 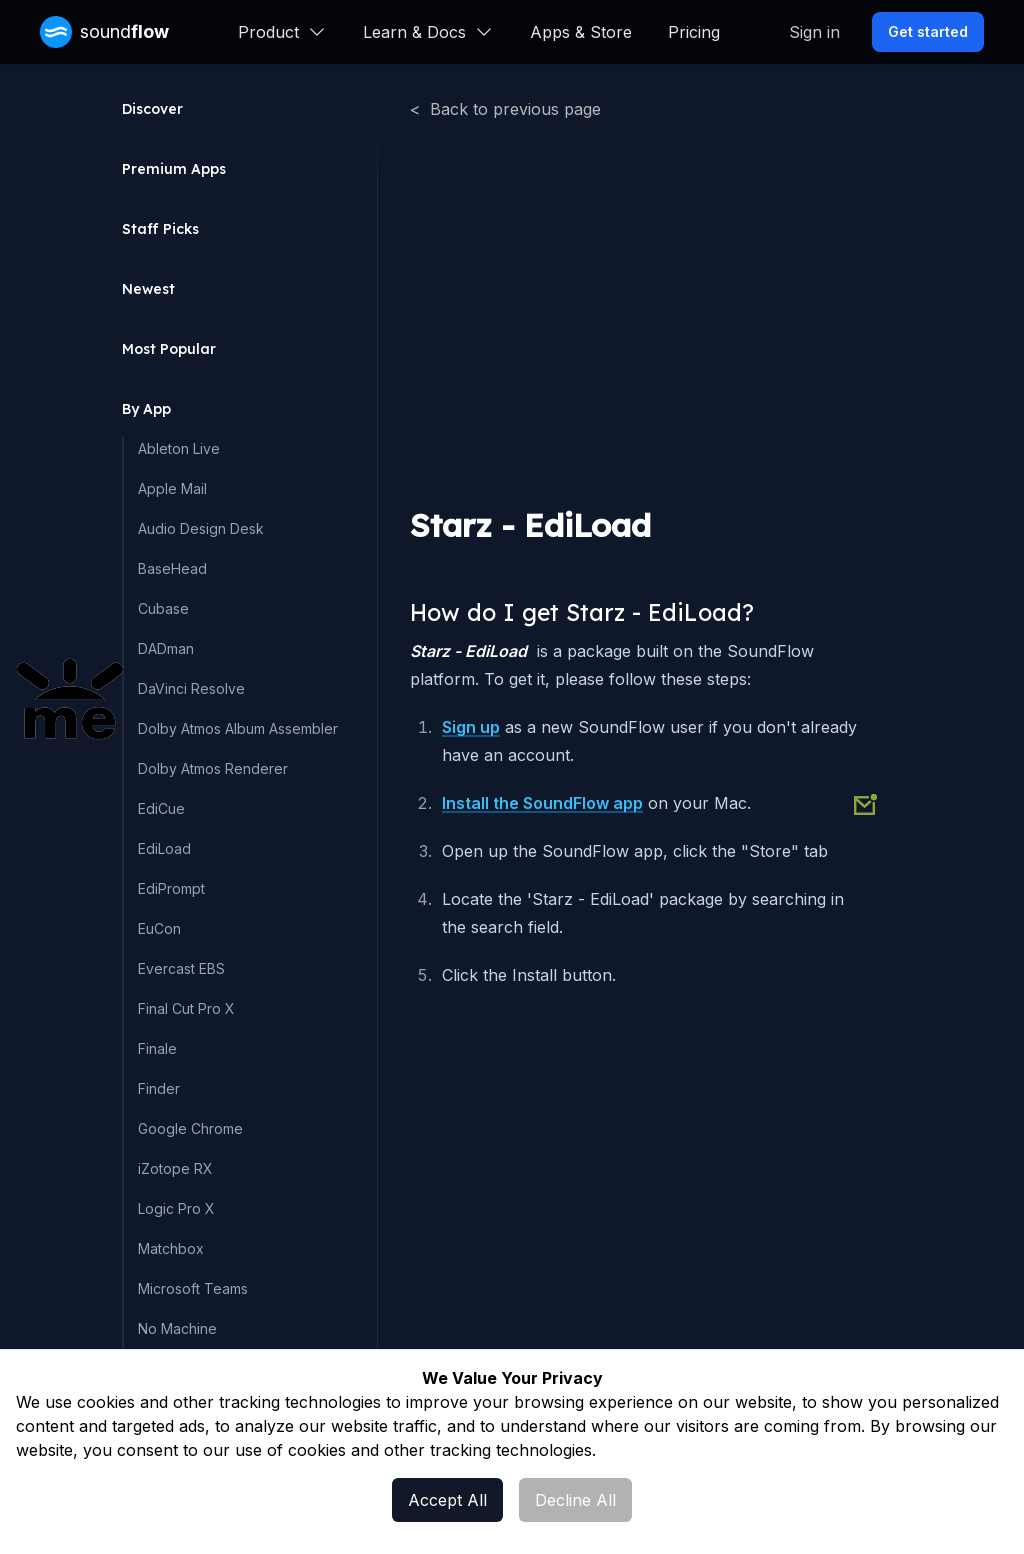 What do you see at coordinates (70, 699) in the screenshot?
I see `visit GoFundMe website or app` at bounding box center [70, 699].